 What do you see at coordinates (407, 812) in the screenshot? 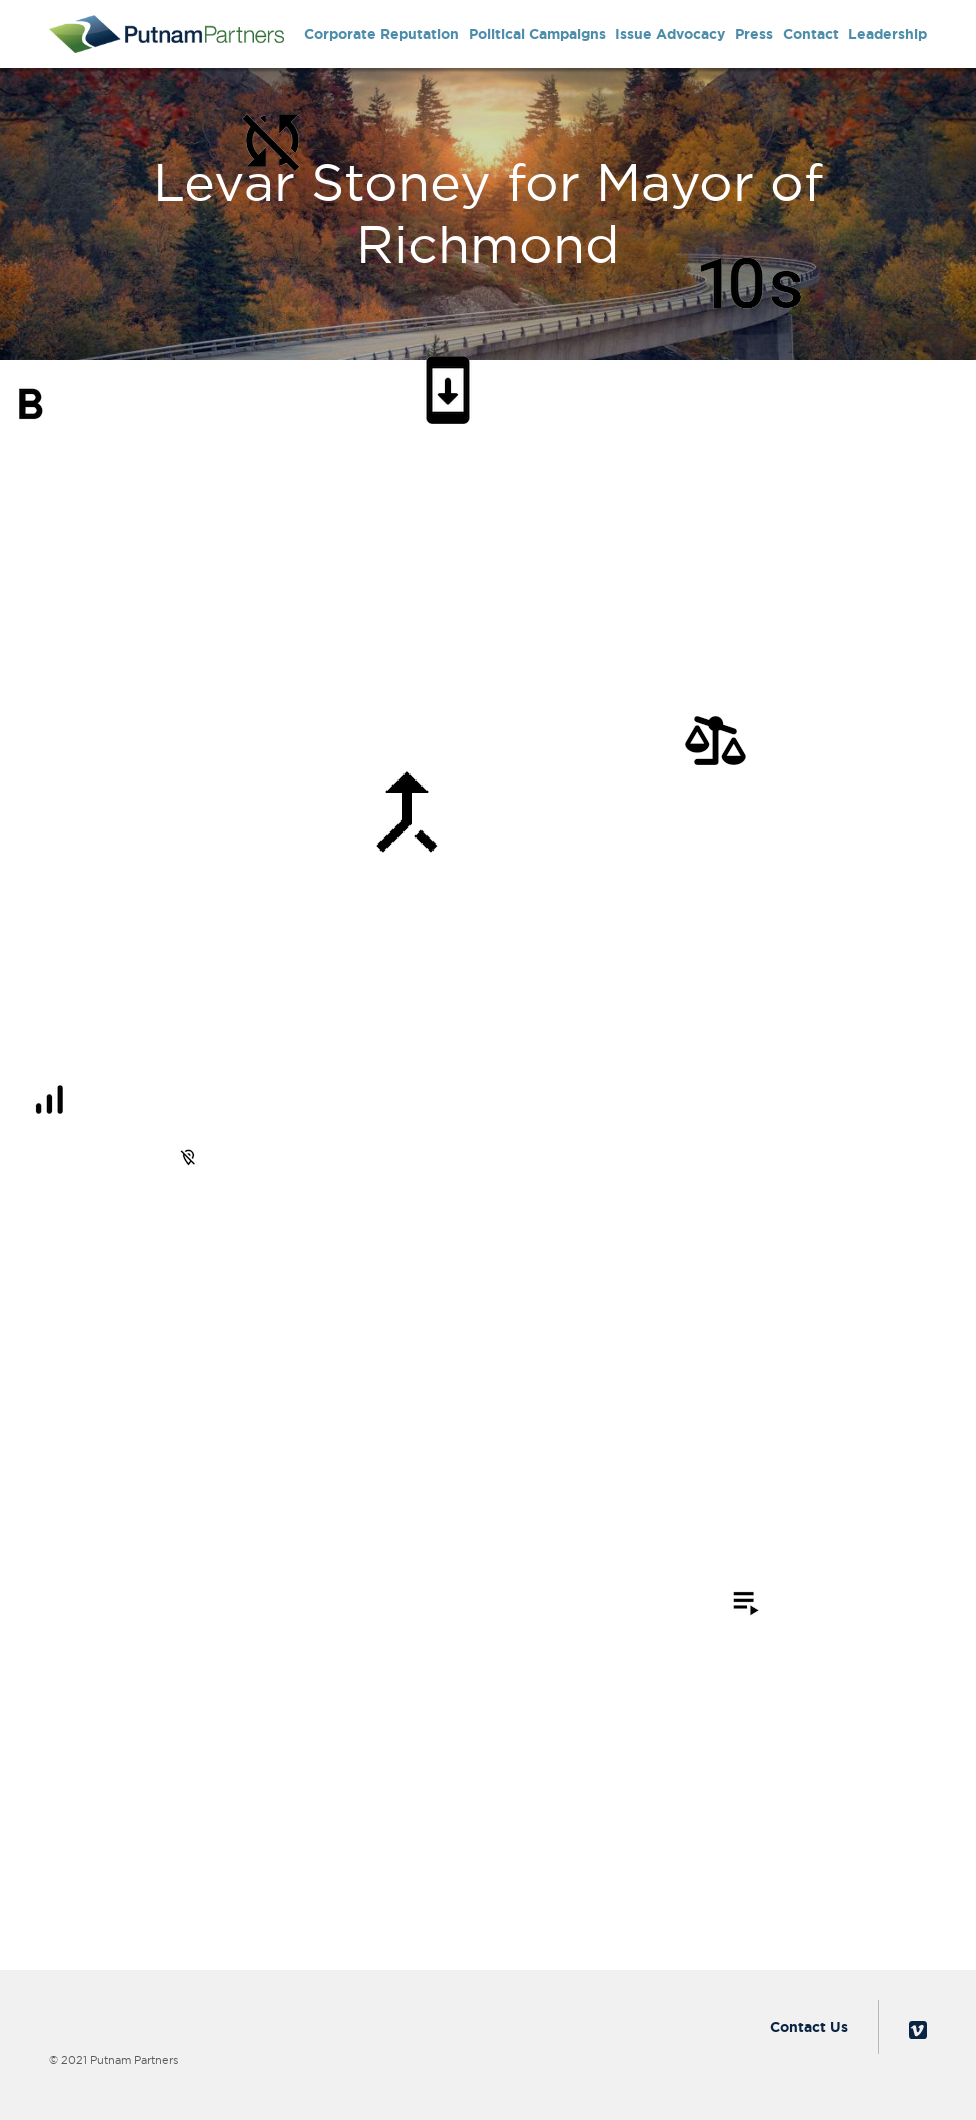
I see `merge multiple calls into a conference call` at bounding box center [407, 812].